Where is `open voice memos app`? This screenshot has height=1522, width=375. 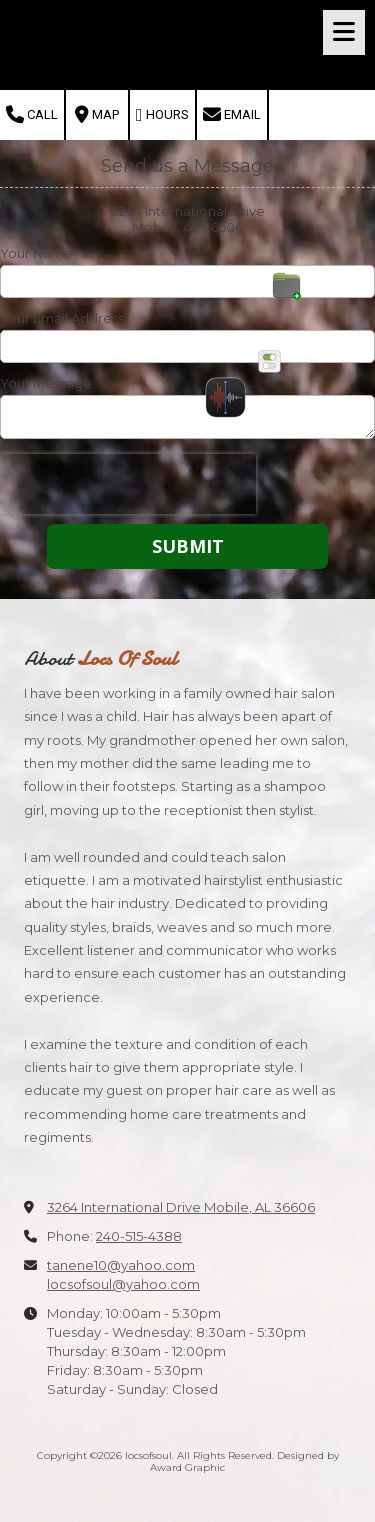
open voice memos app is located at coordinates (225, 397).